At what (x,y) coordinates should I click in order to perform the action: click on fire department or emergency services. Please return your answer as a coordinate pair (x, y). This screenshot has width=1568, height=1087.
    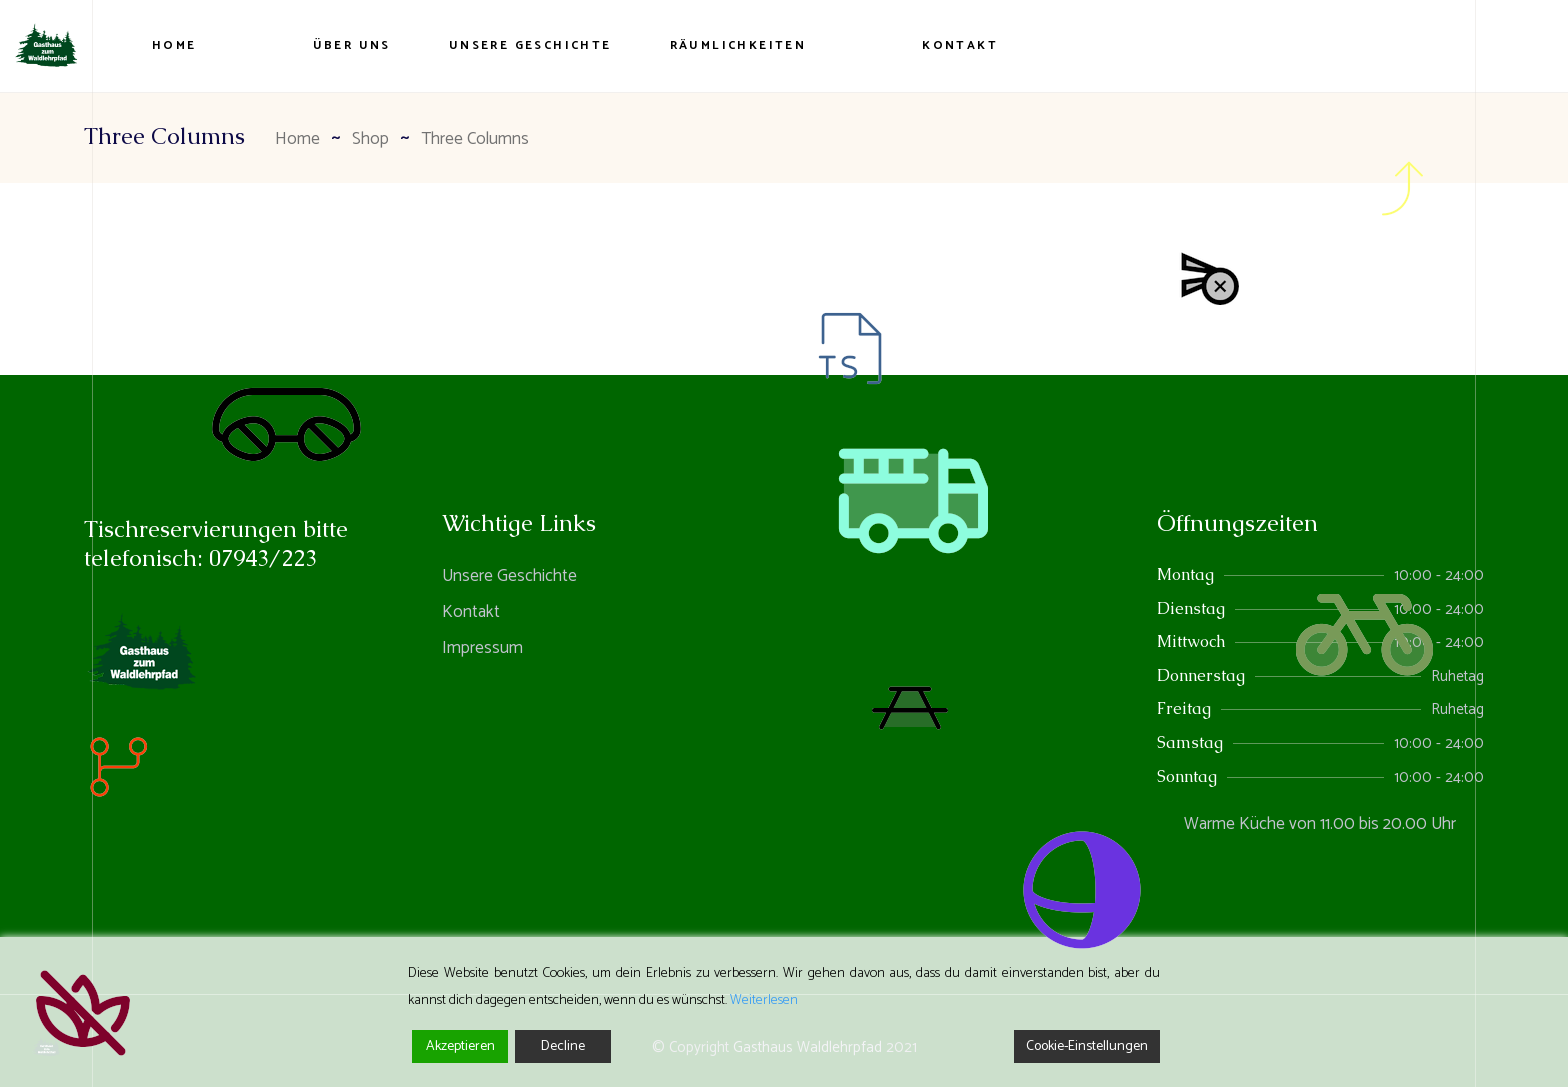
    Looking at the image, I should click on (908, 493).